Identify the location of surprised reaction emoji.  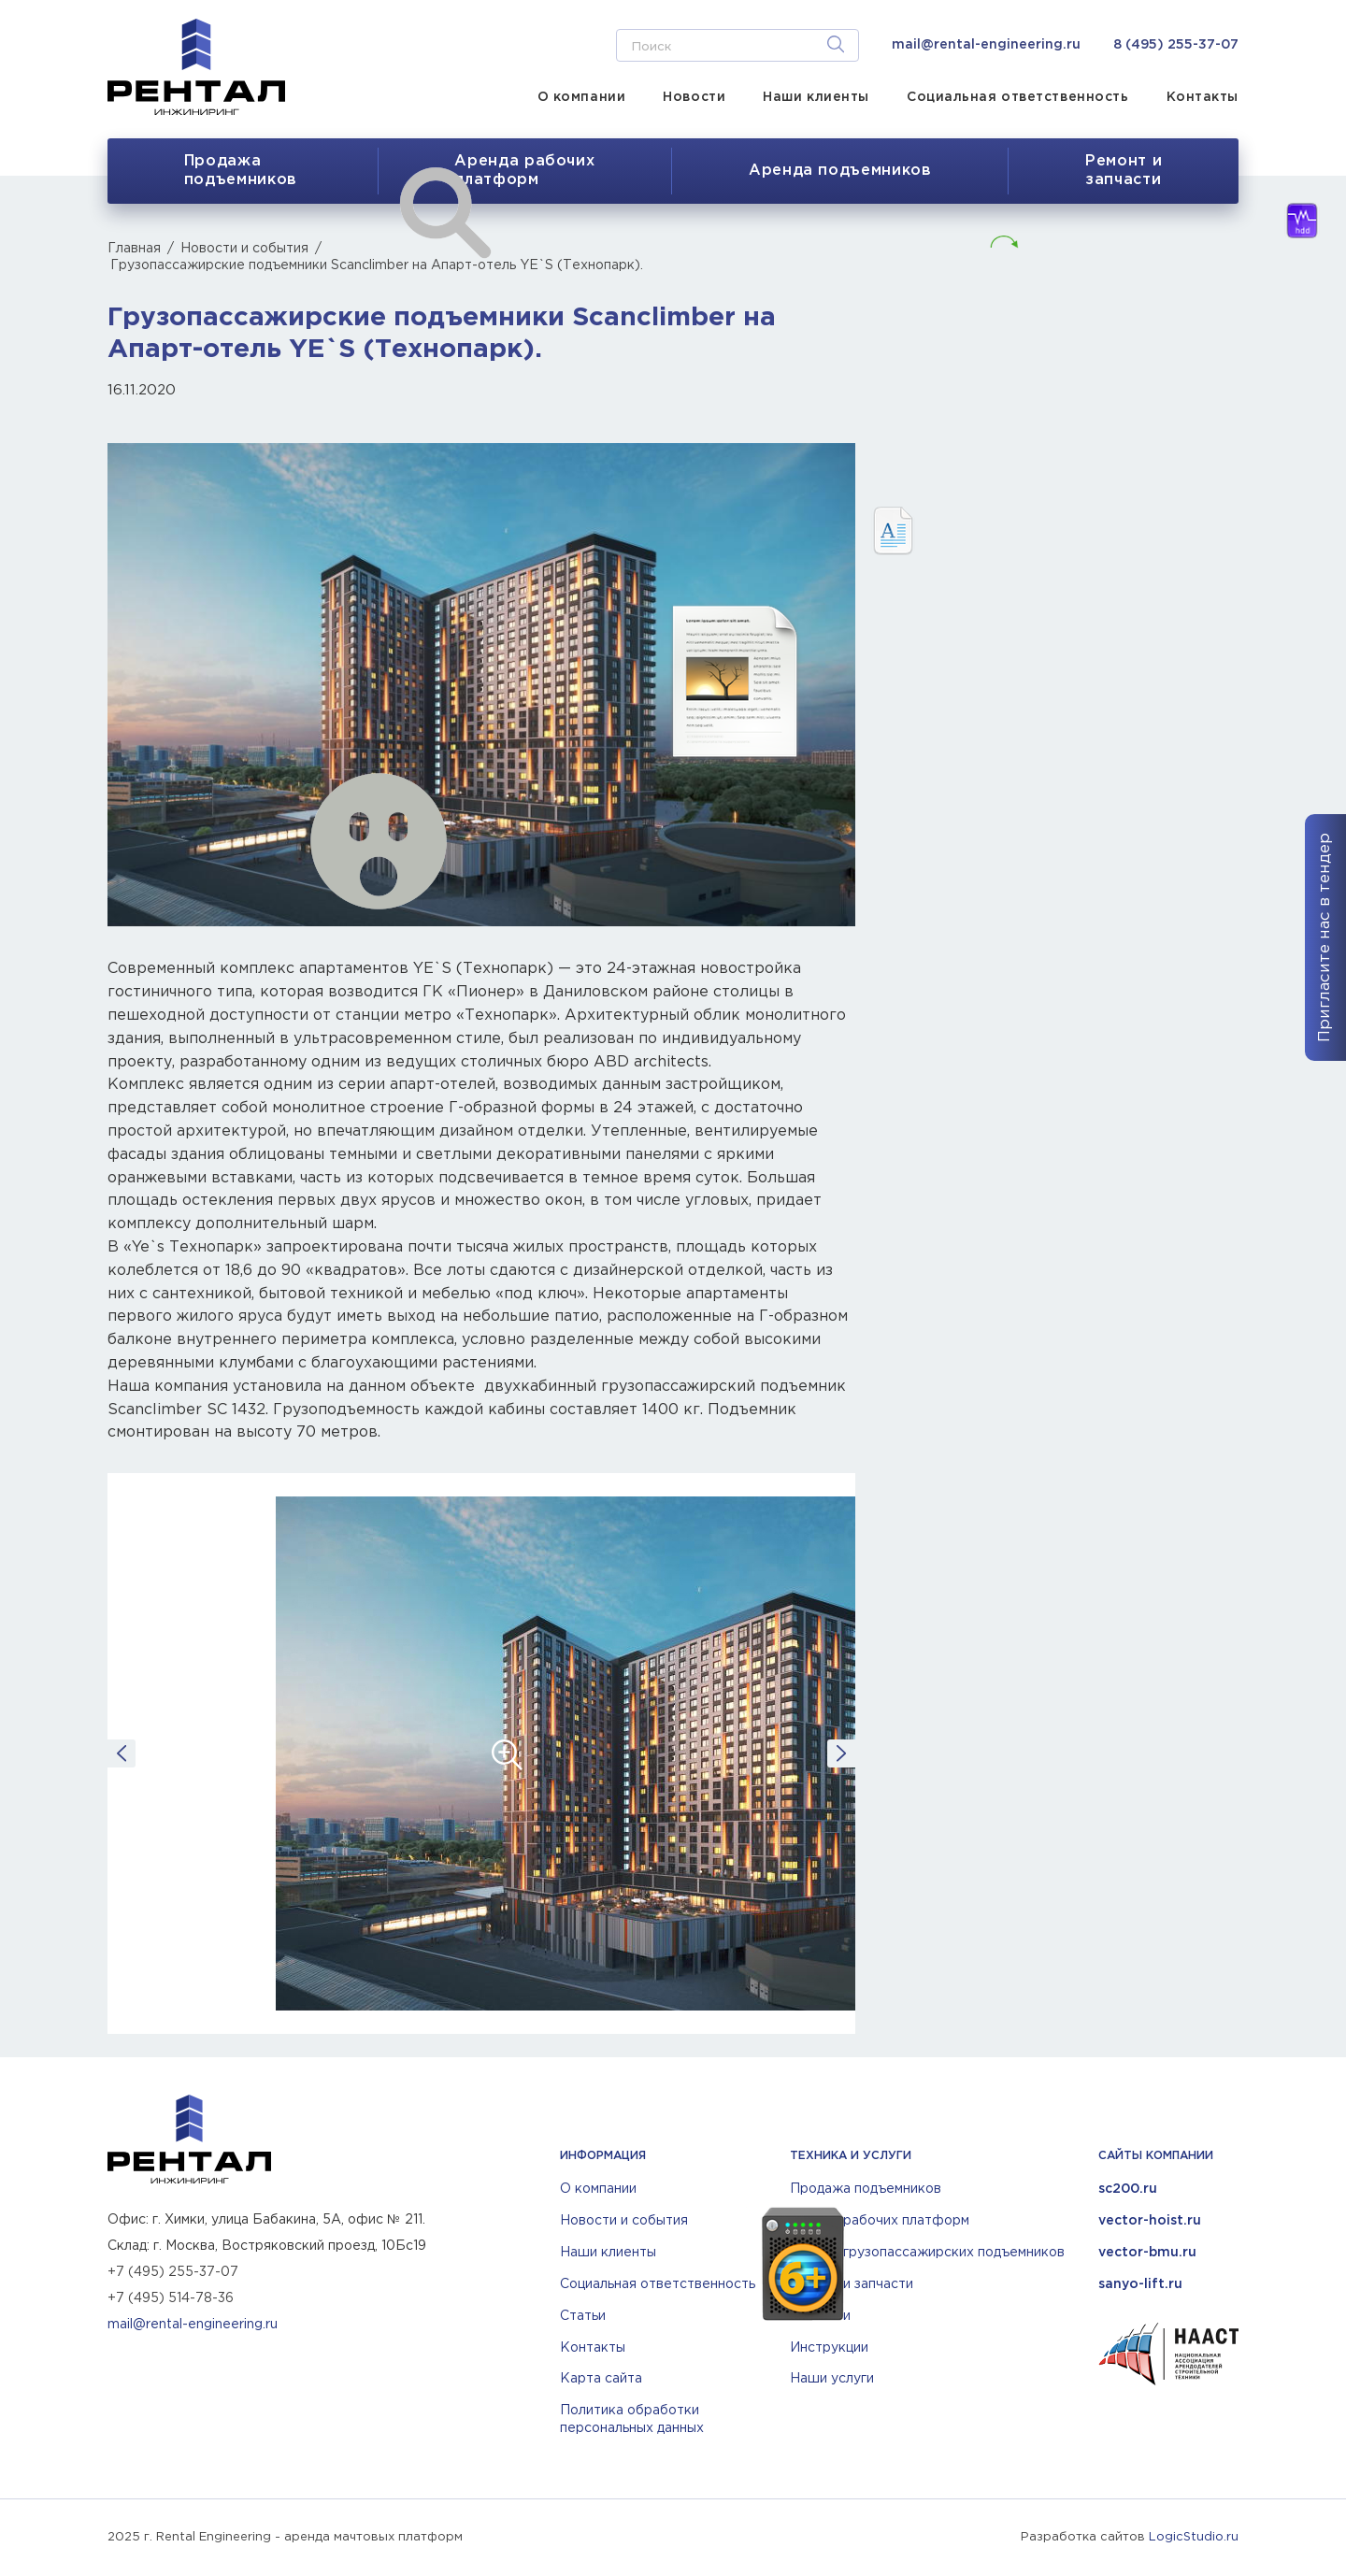
(379, 841).